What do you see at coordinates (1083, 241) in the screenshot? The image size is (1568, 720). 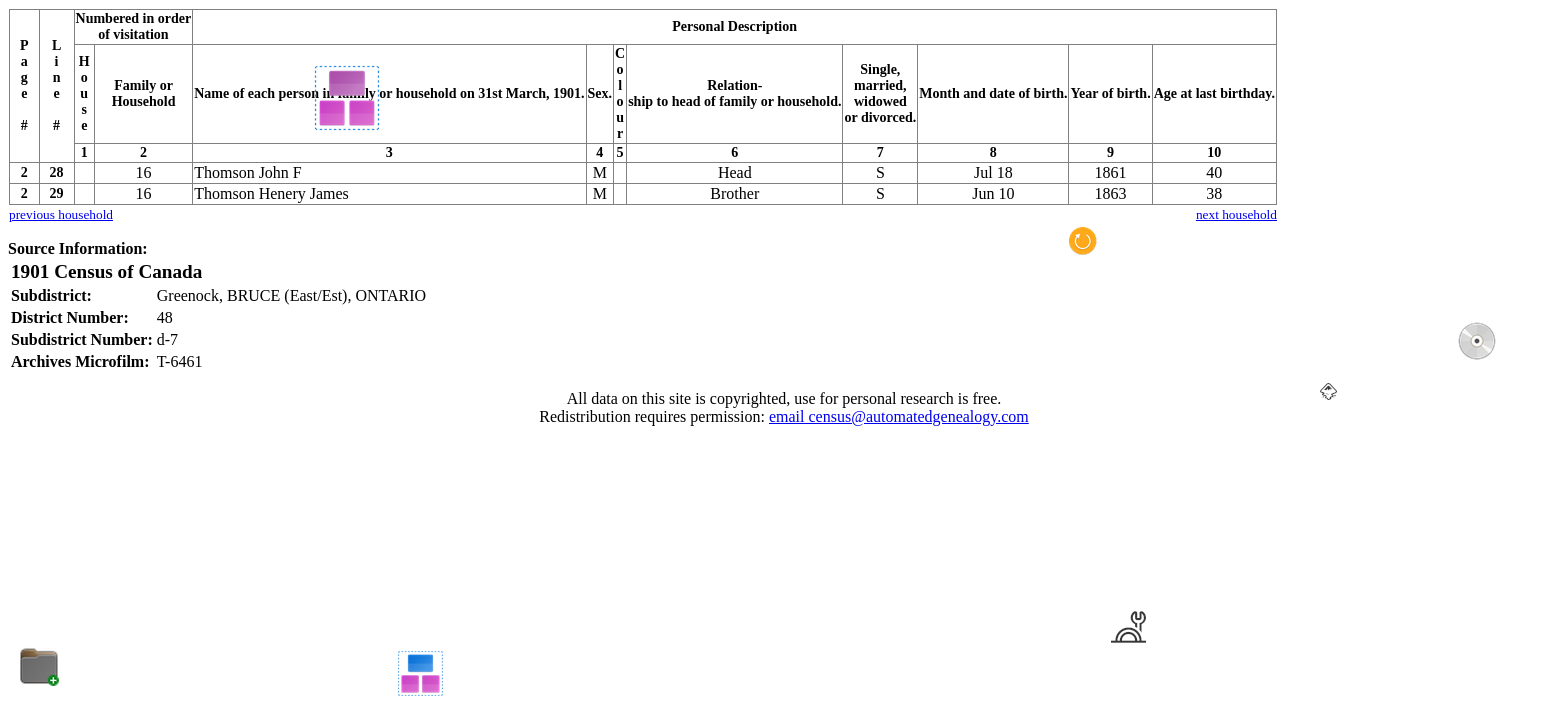 I see `restart or reboot the system` at bounding box center [1083, 241].